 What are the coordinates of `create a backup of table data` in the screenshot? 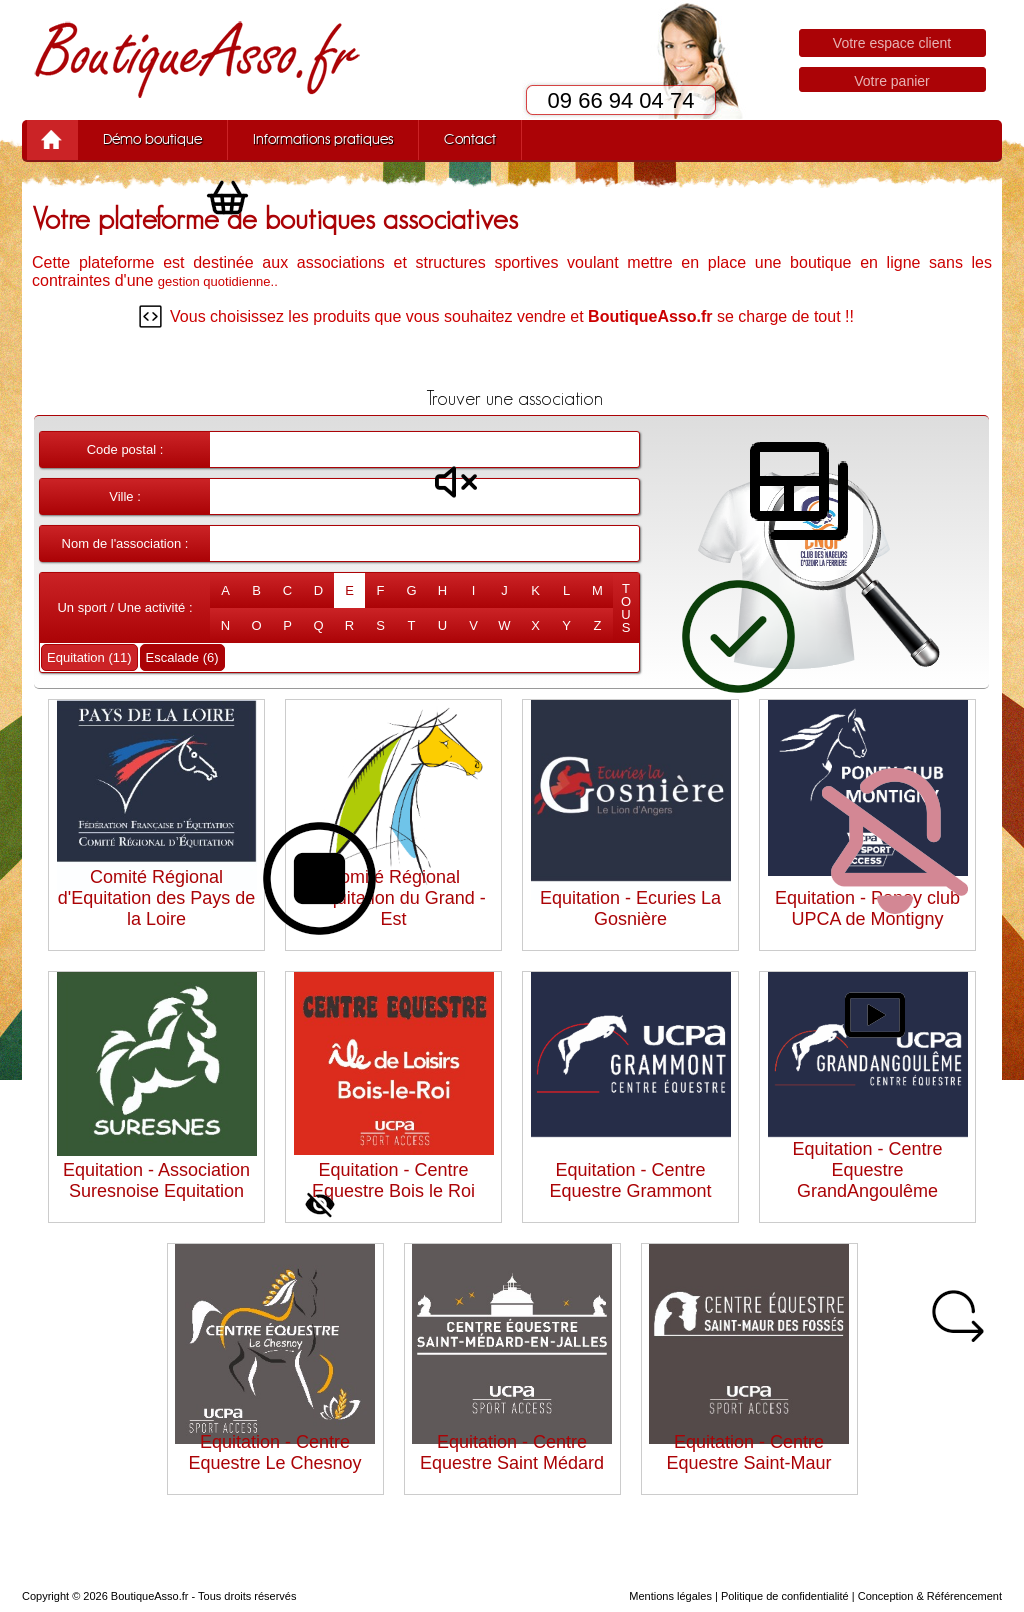 It's located at (799, 491).